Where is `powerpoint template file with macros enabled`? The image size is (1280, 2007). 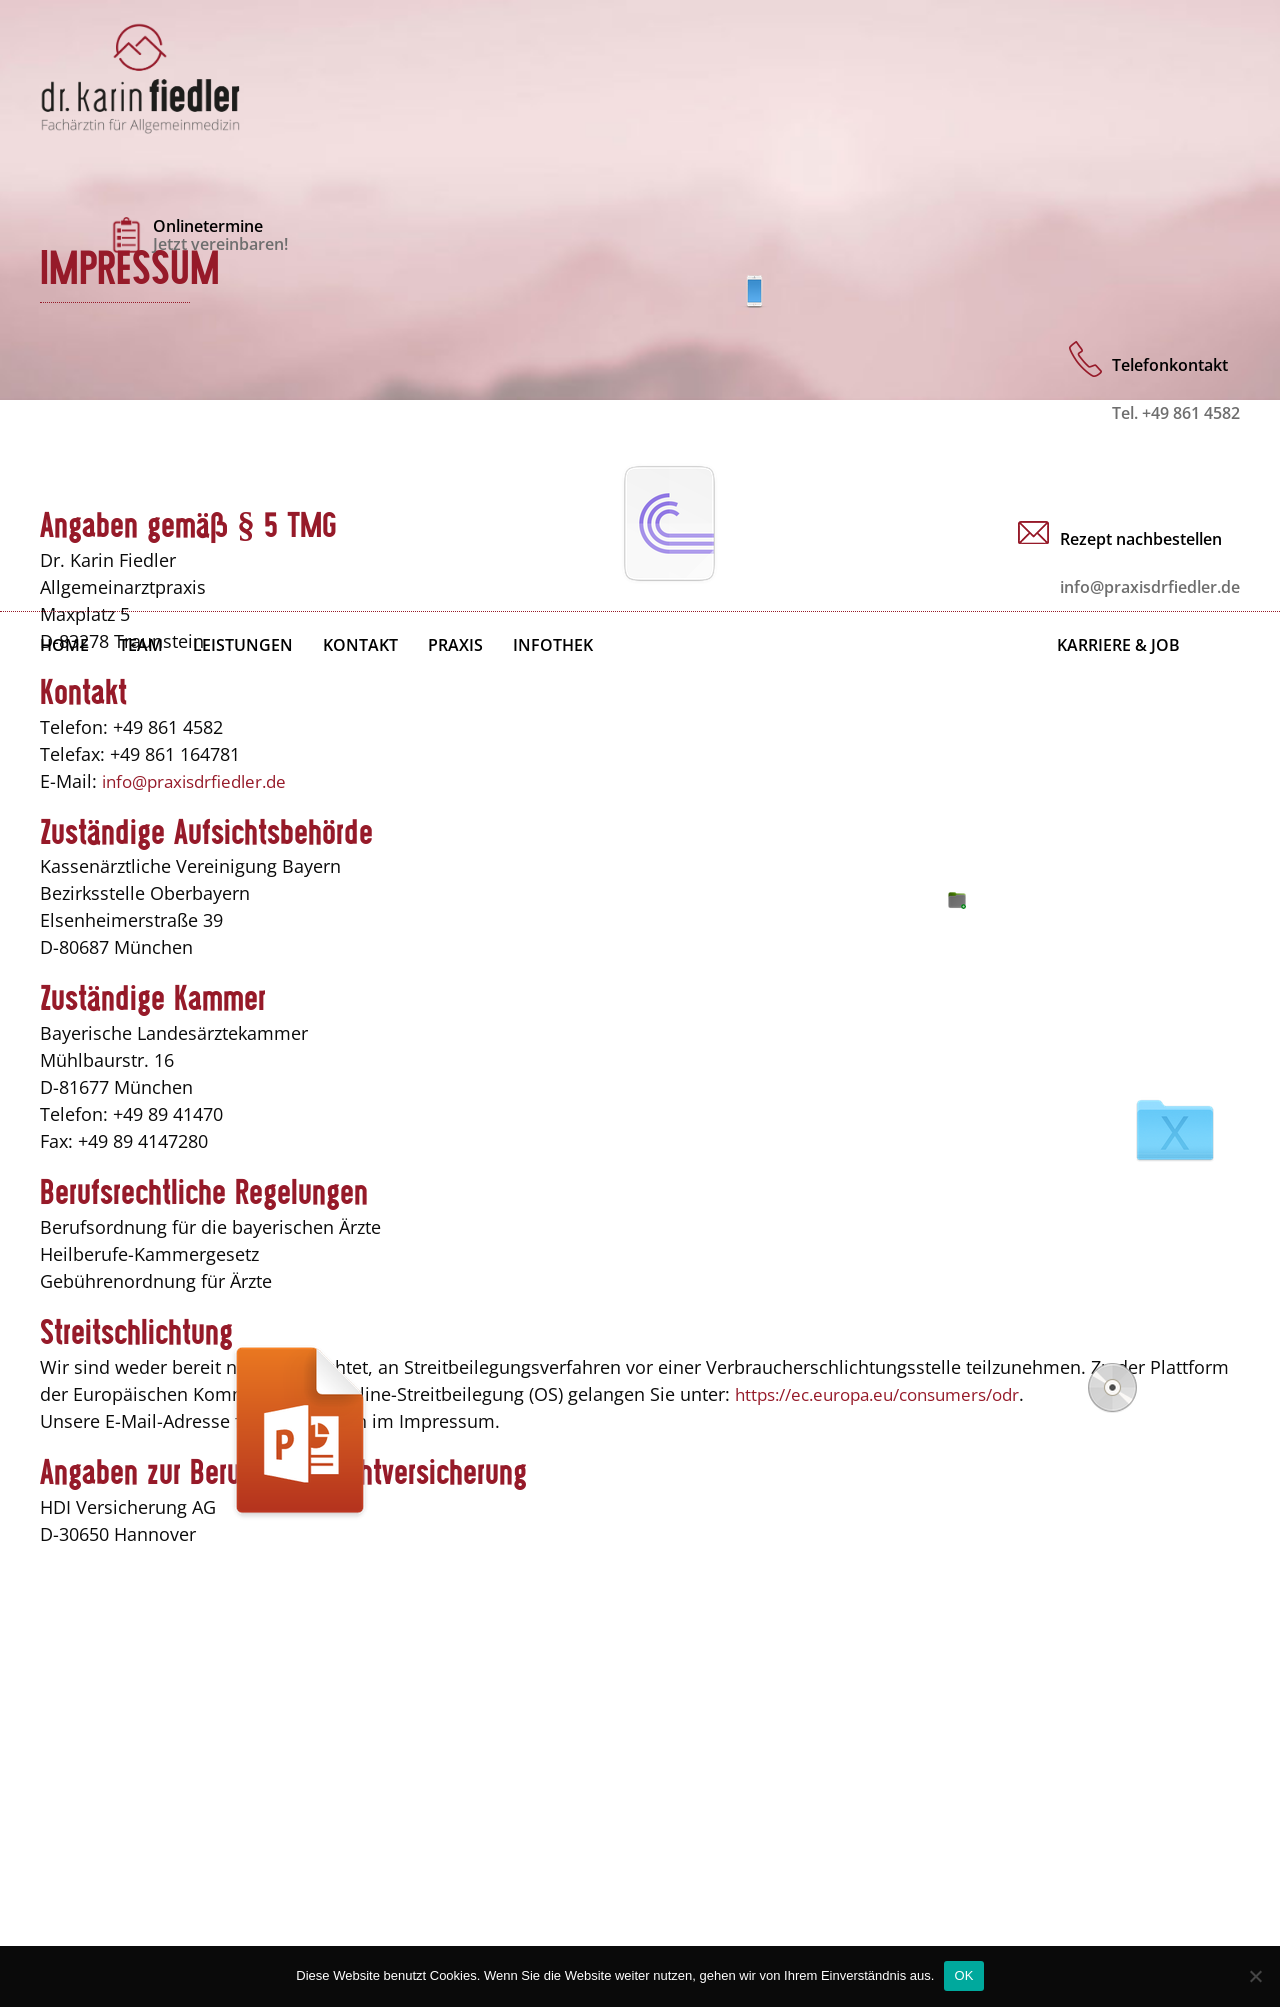
powerpoint template file with macros enabled is located at coordinates (300, 1430).